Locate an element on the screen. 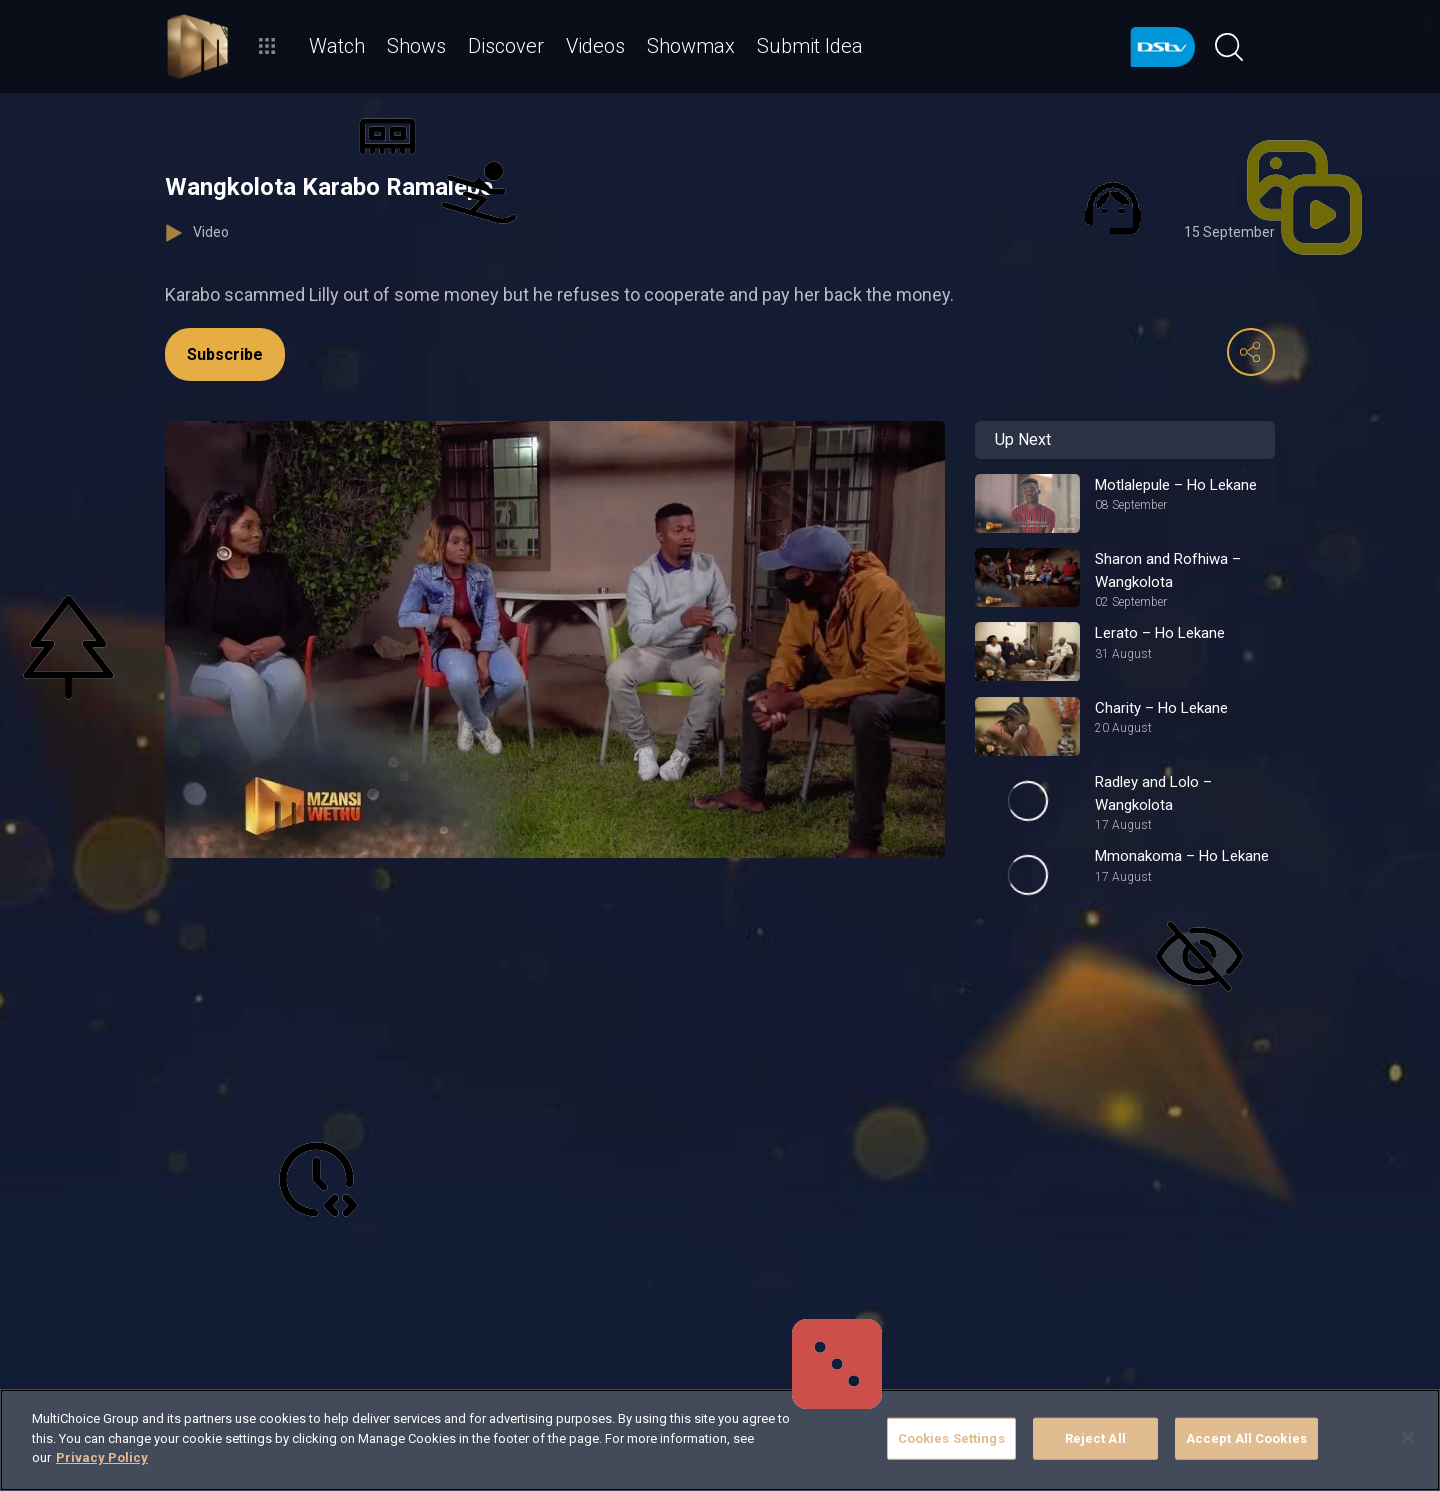 This screenshot has height=1491, width=1440. indicates skiing or winter sports activity is located at coordinates (479, 194).